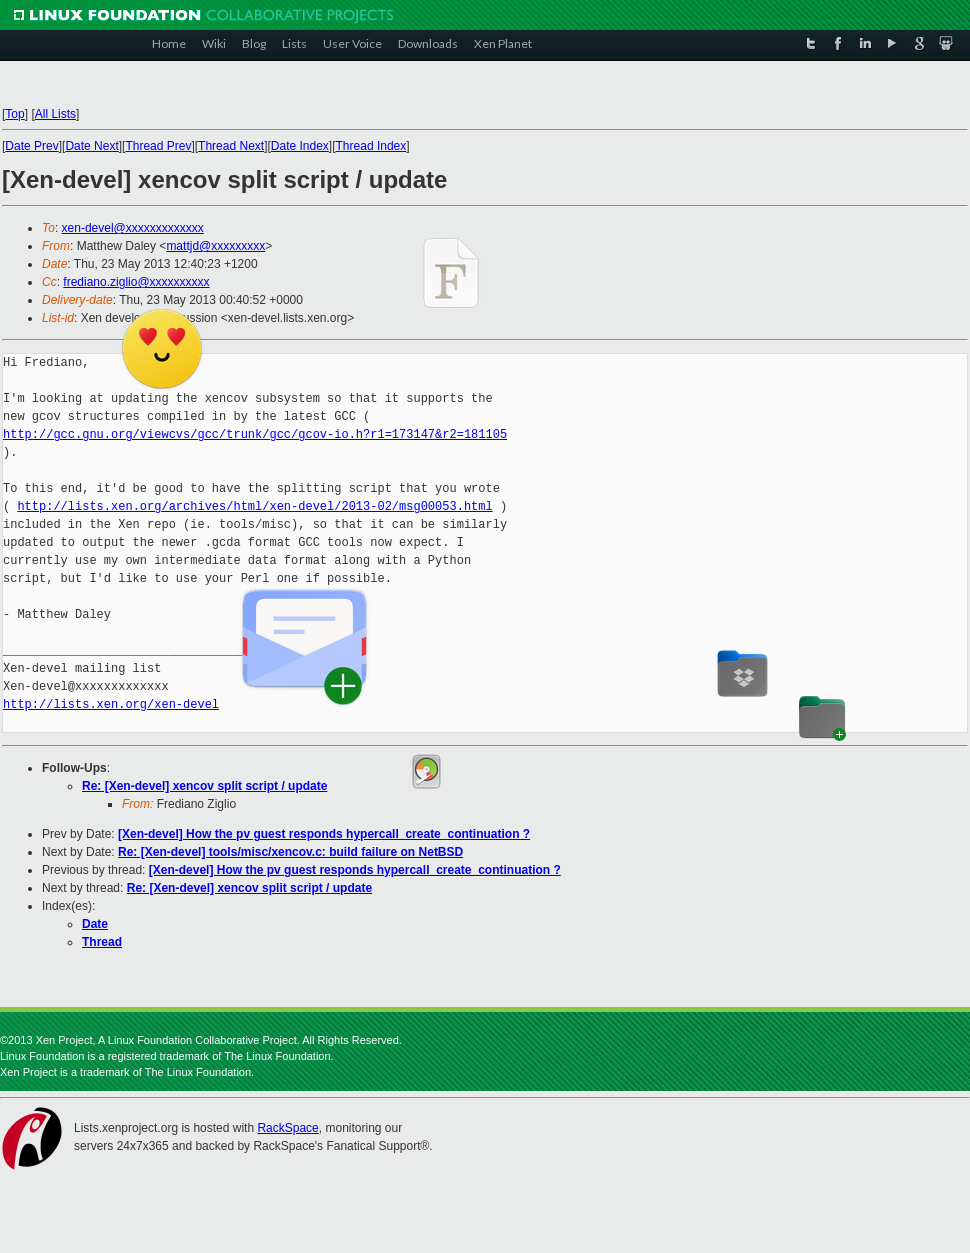  I want to click on create a new folder, so click(822, 717).